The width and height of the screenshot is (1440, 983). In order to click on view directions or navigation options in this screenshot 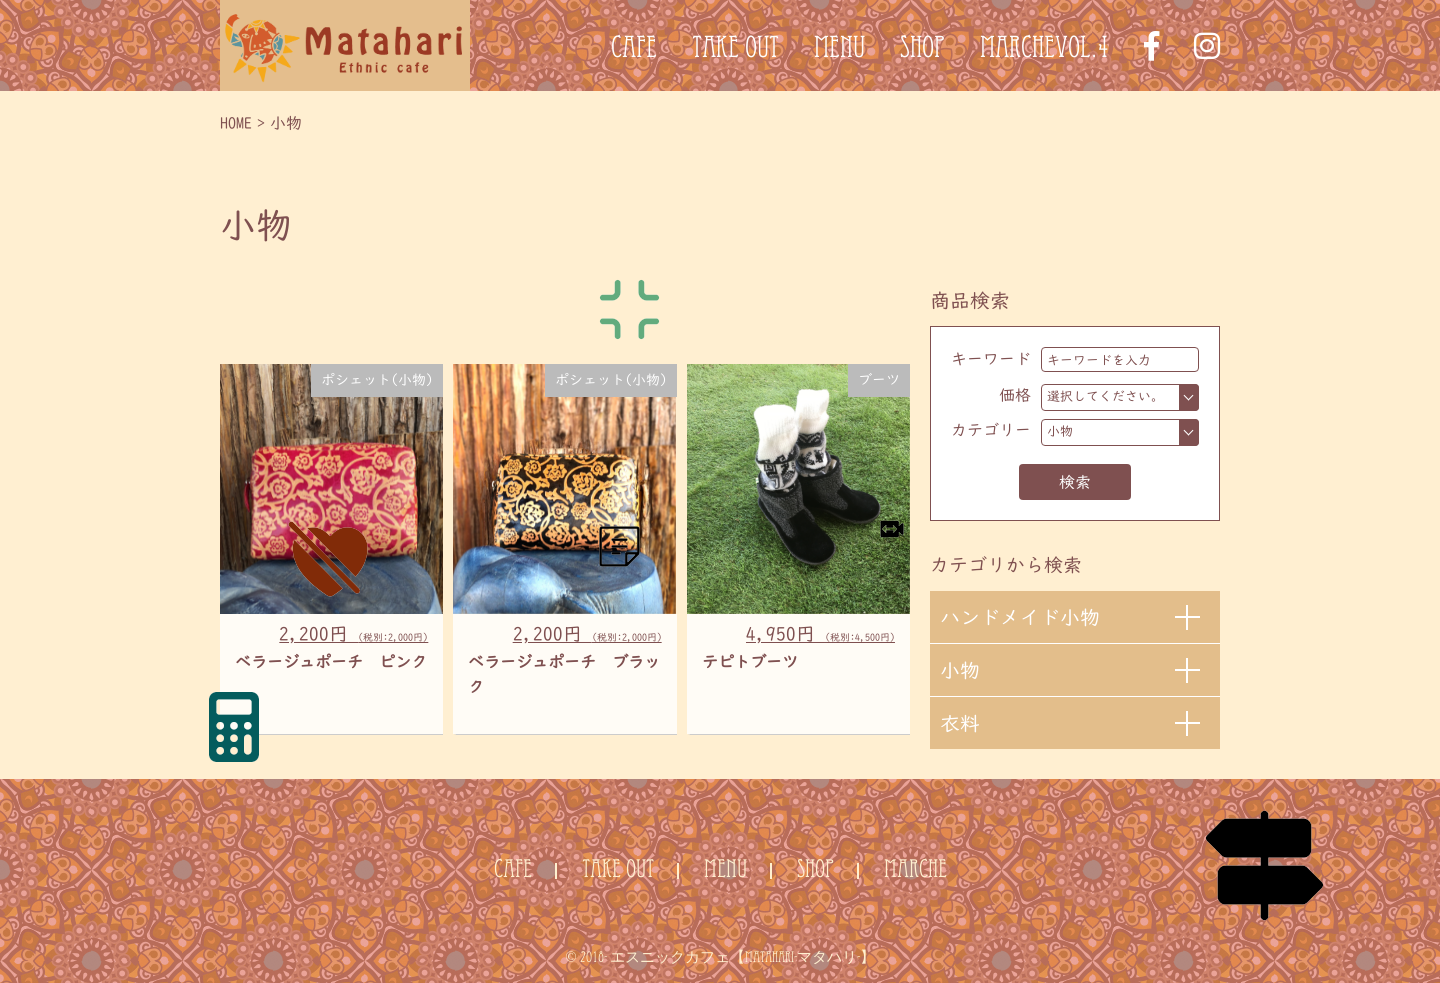, I will do `click(1264, 865)`.